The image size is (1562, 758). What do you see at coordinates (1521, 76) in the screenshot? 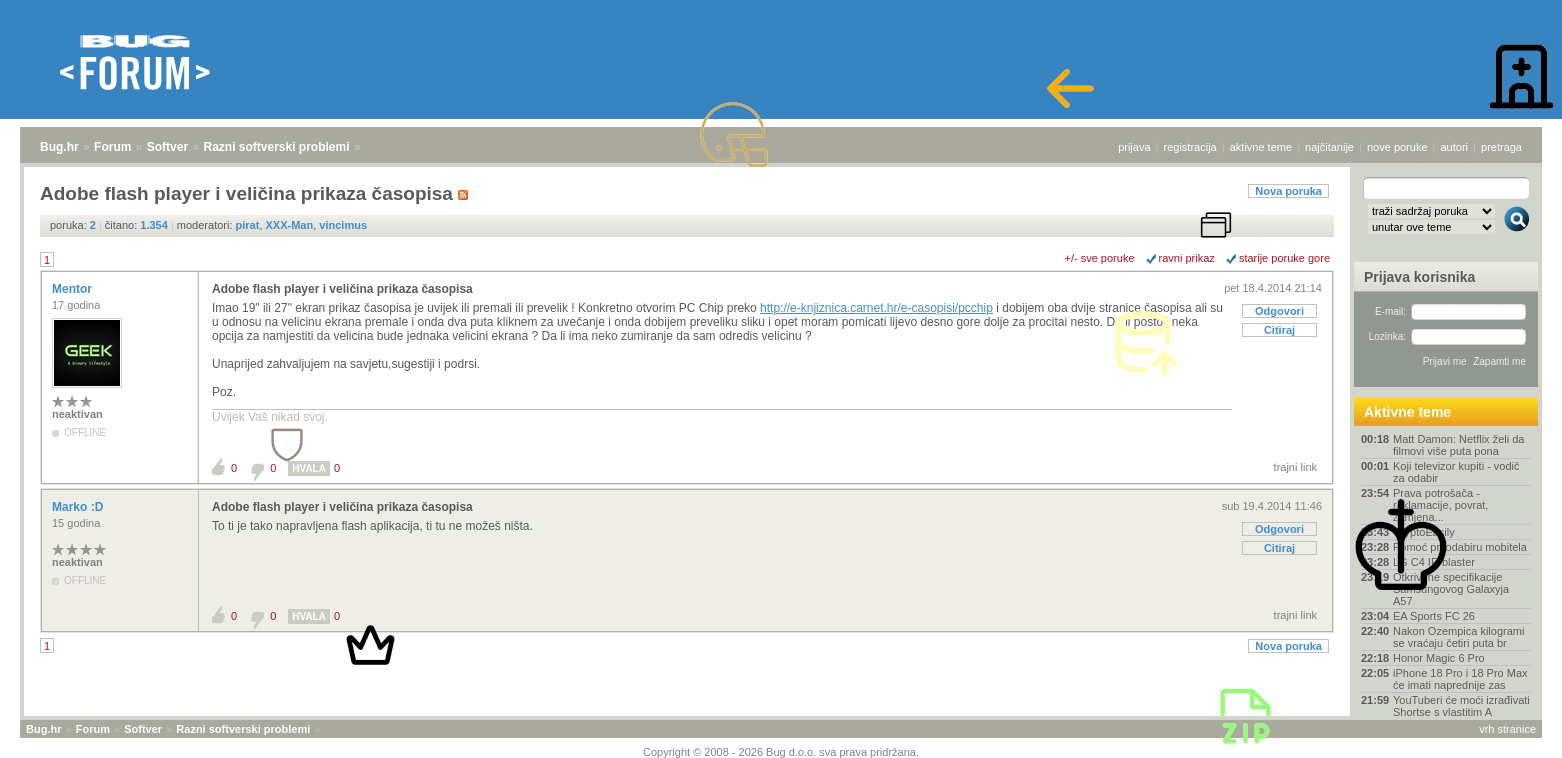
I see `find nearby hospitals or medical facilities` at bounding box center [1521, 76].